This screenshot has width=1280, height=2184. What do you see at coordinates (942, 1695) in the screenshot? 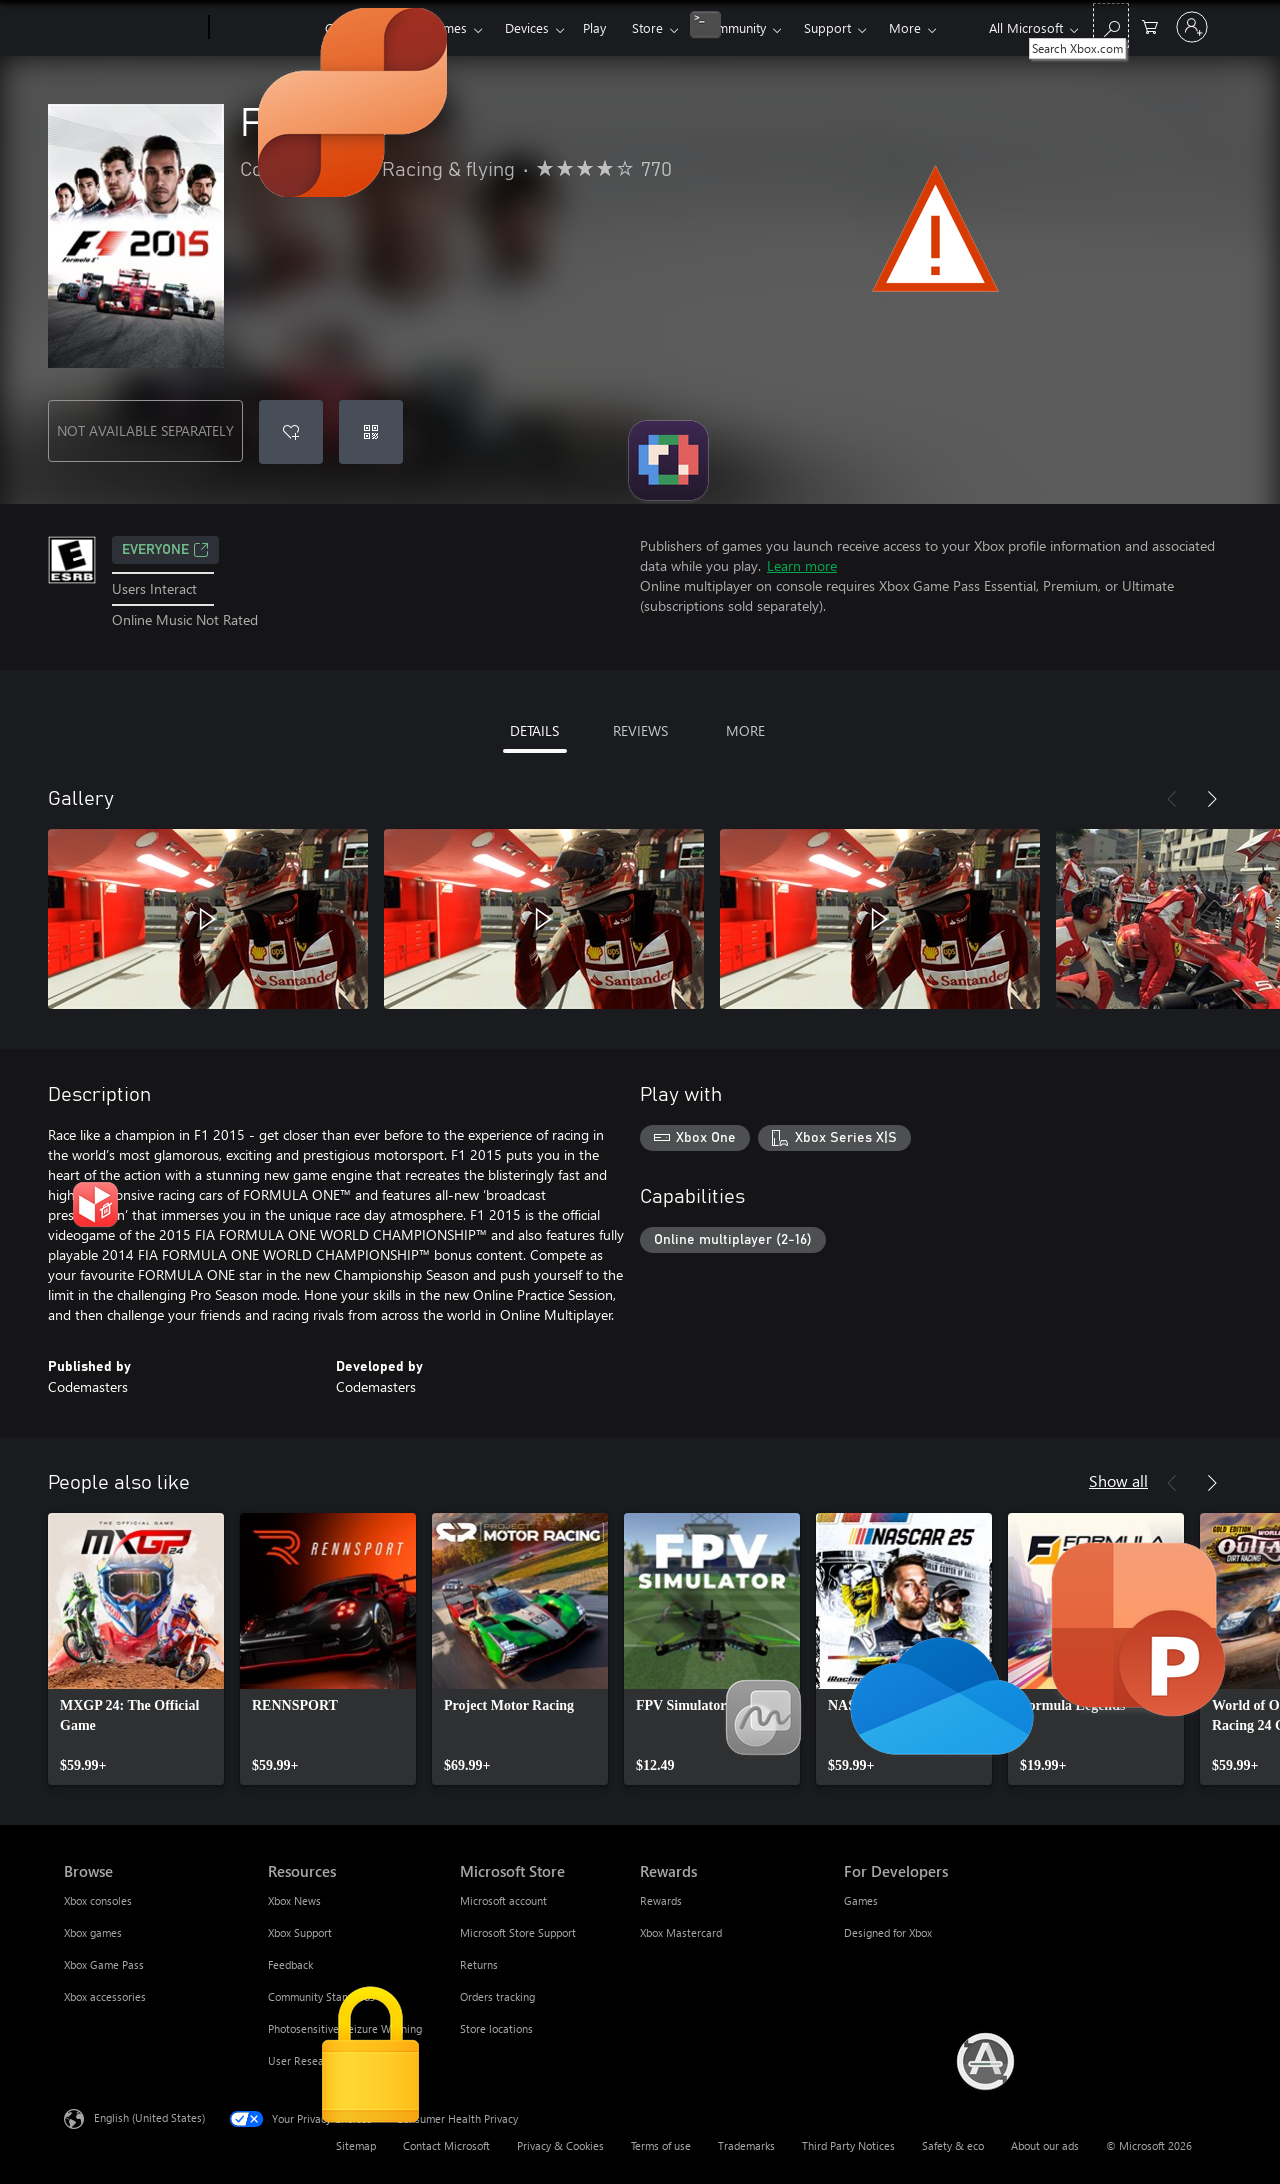
I see `open microsoft onedrive` at bounding box center [942, 1695].